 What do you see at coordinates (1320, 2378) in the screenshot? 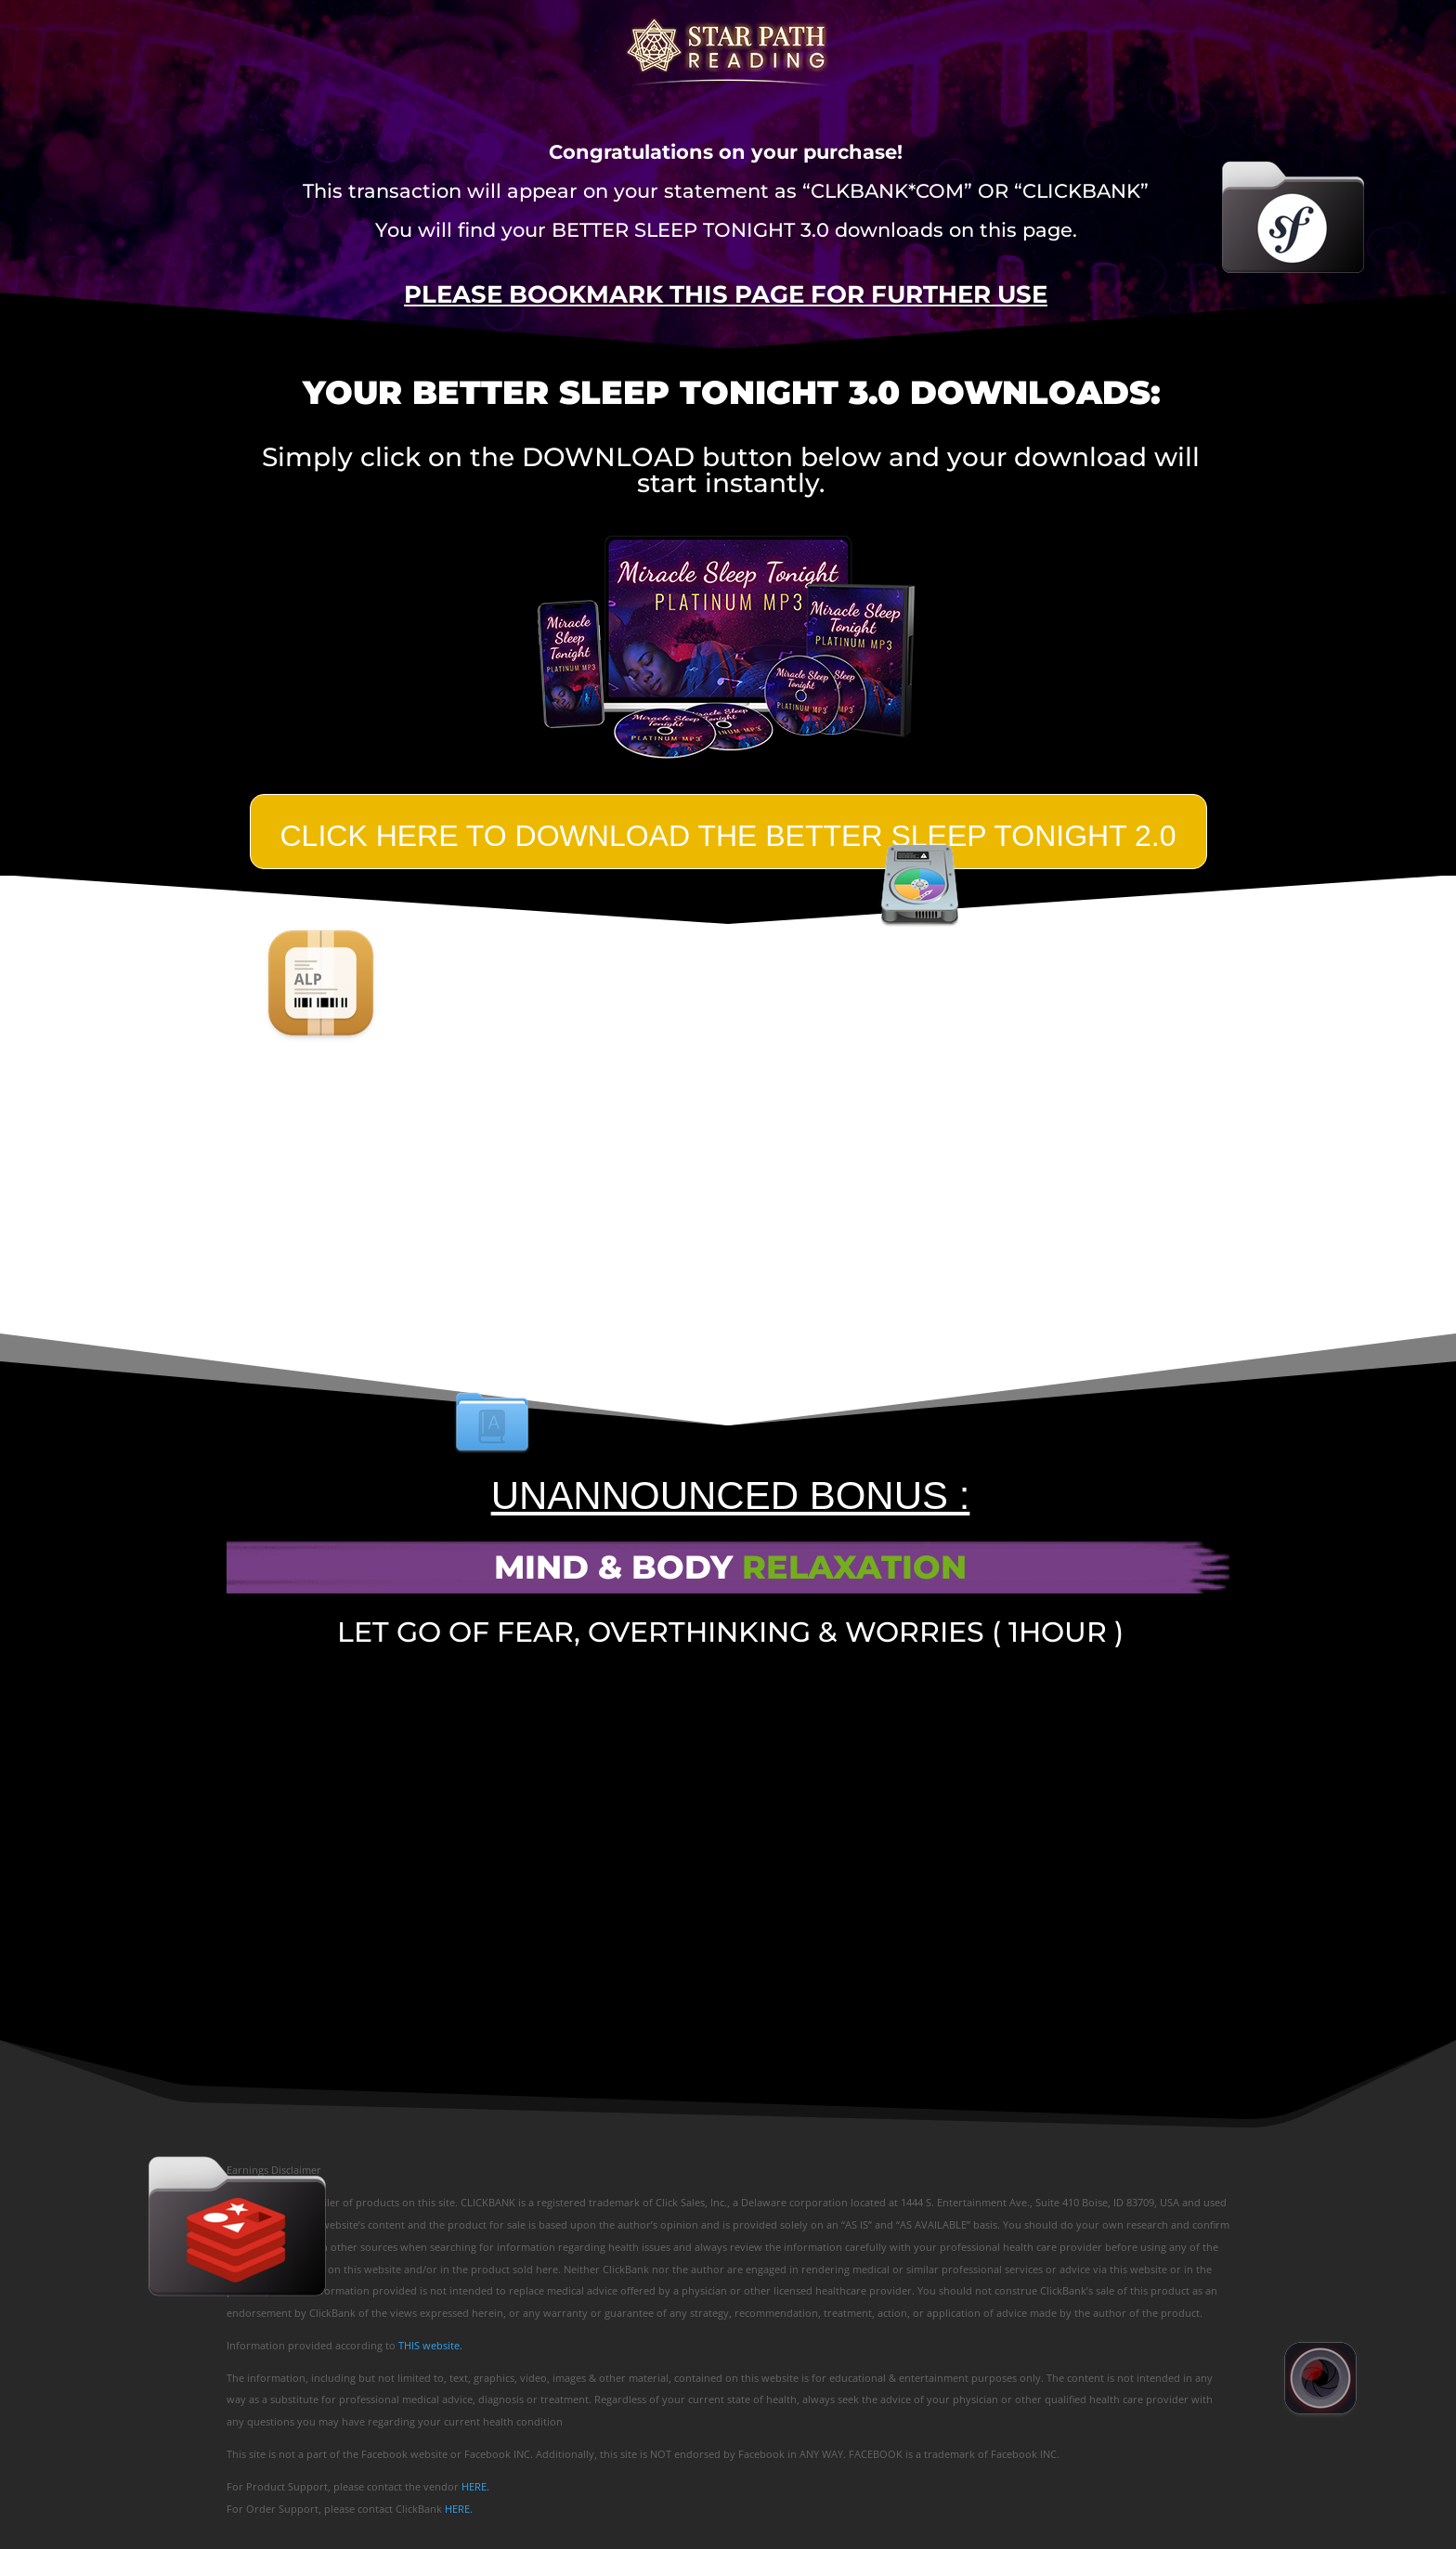
I see `open camera controls app` at bounding box center [1320, 2378].